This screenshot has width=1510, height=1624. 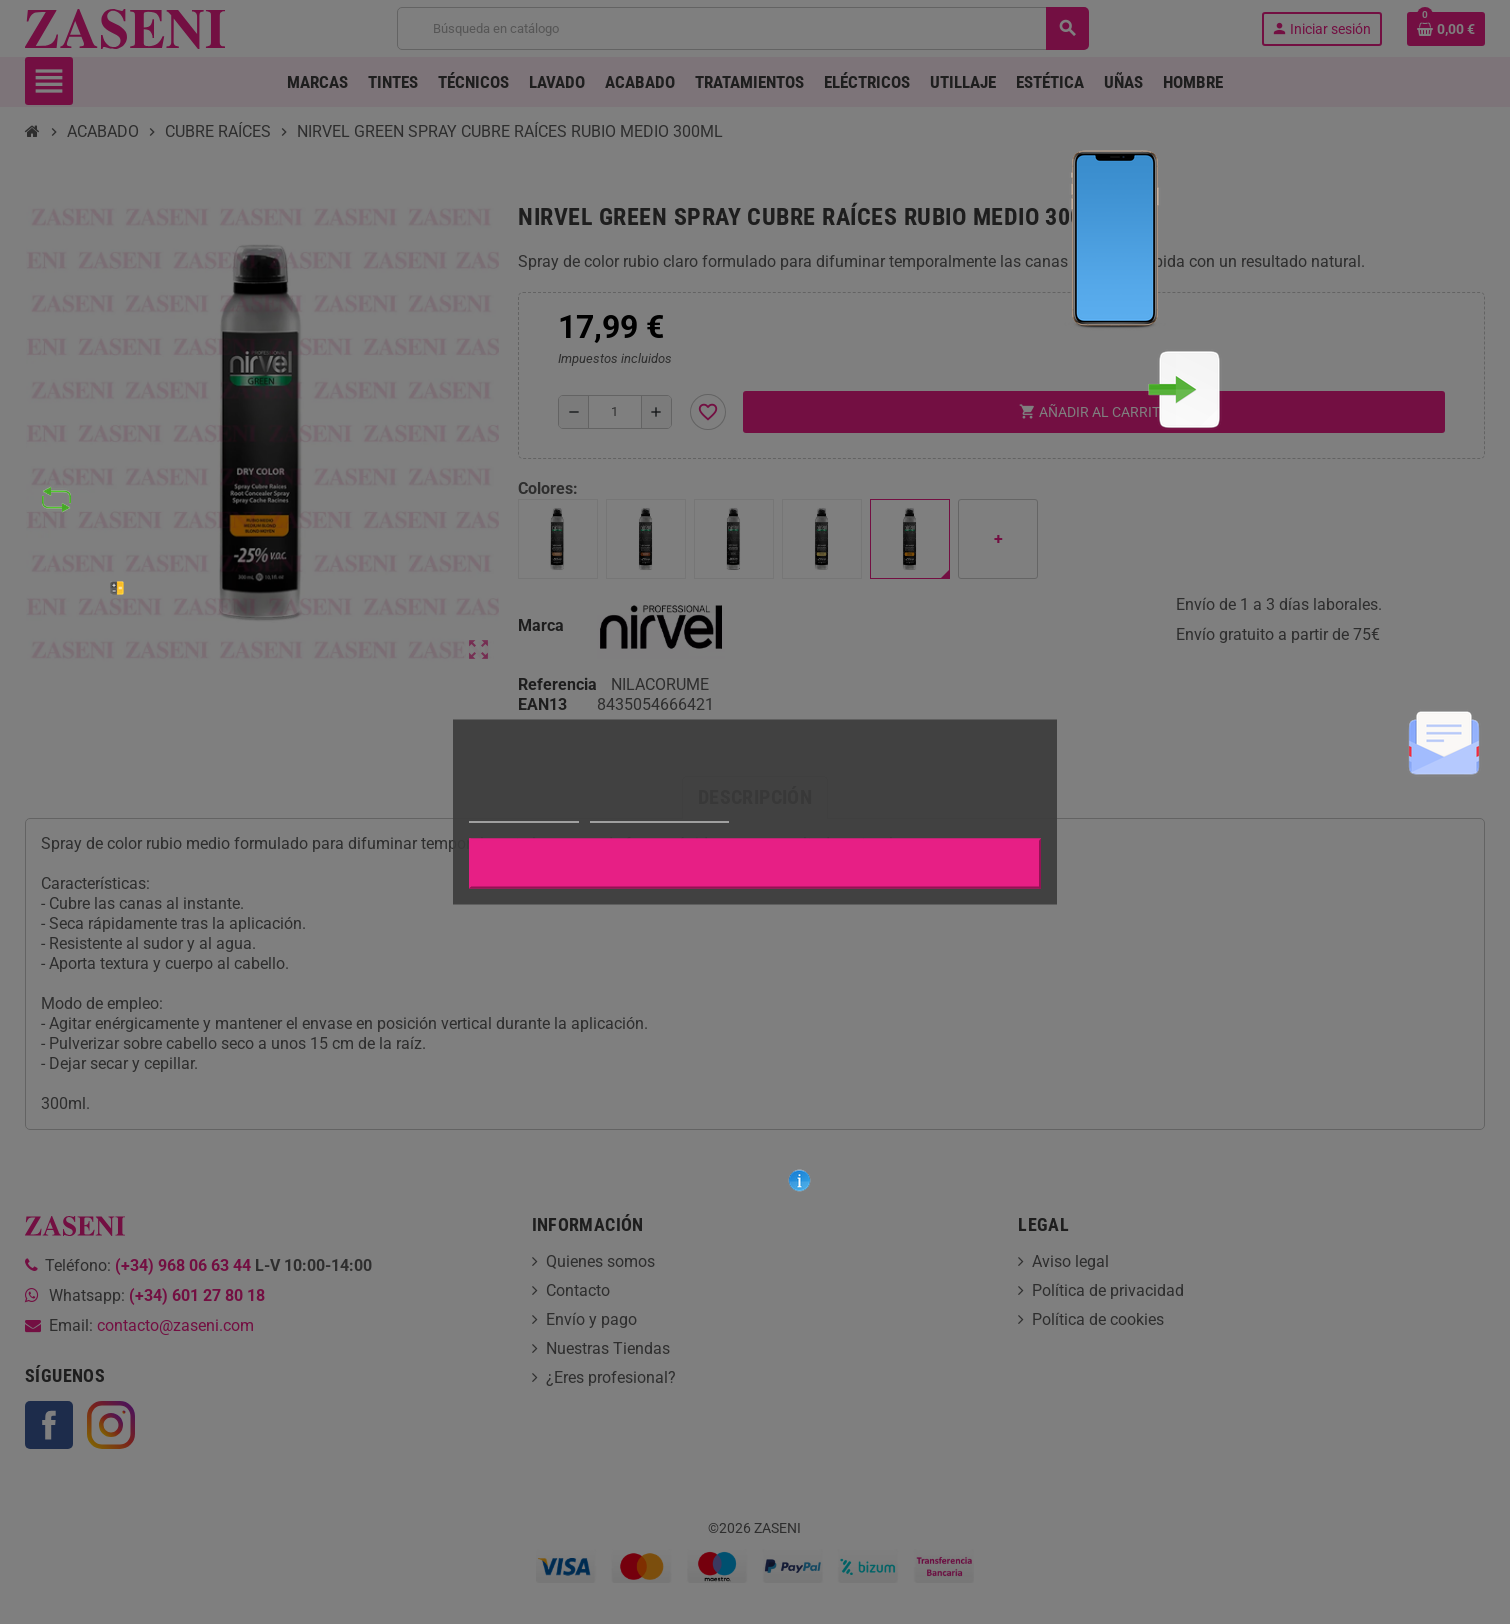 I want to click on import a document or file, so click(x=1189, y=389).